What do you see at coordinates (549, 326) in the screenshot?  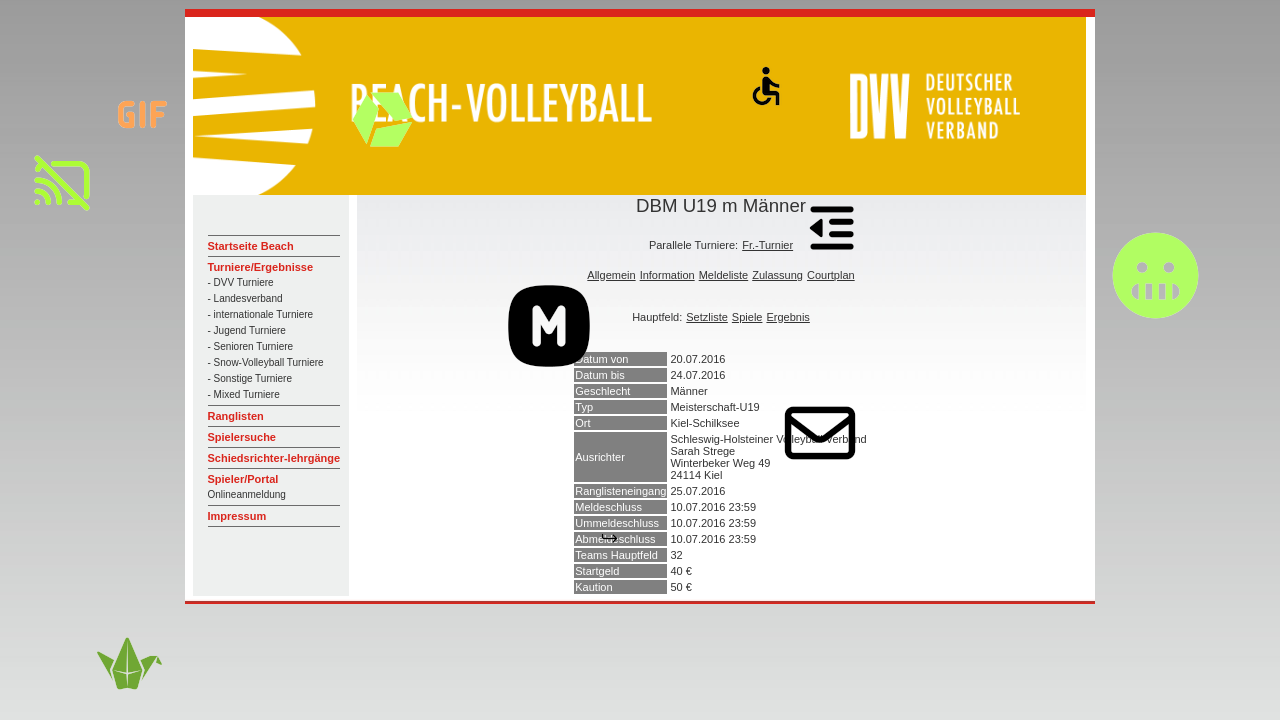 I see `access menu or main navigation` at bounding box center [549, 326].